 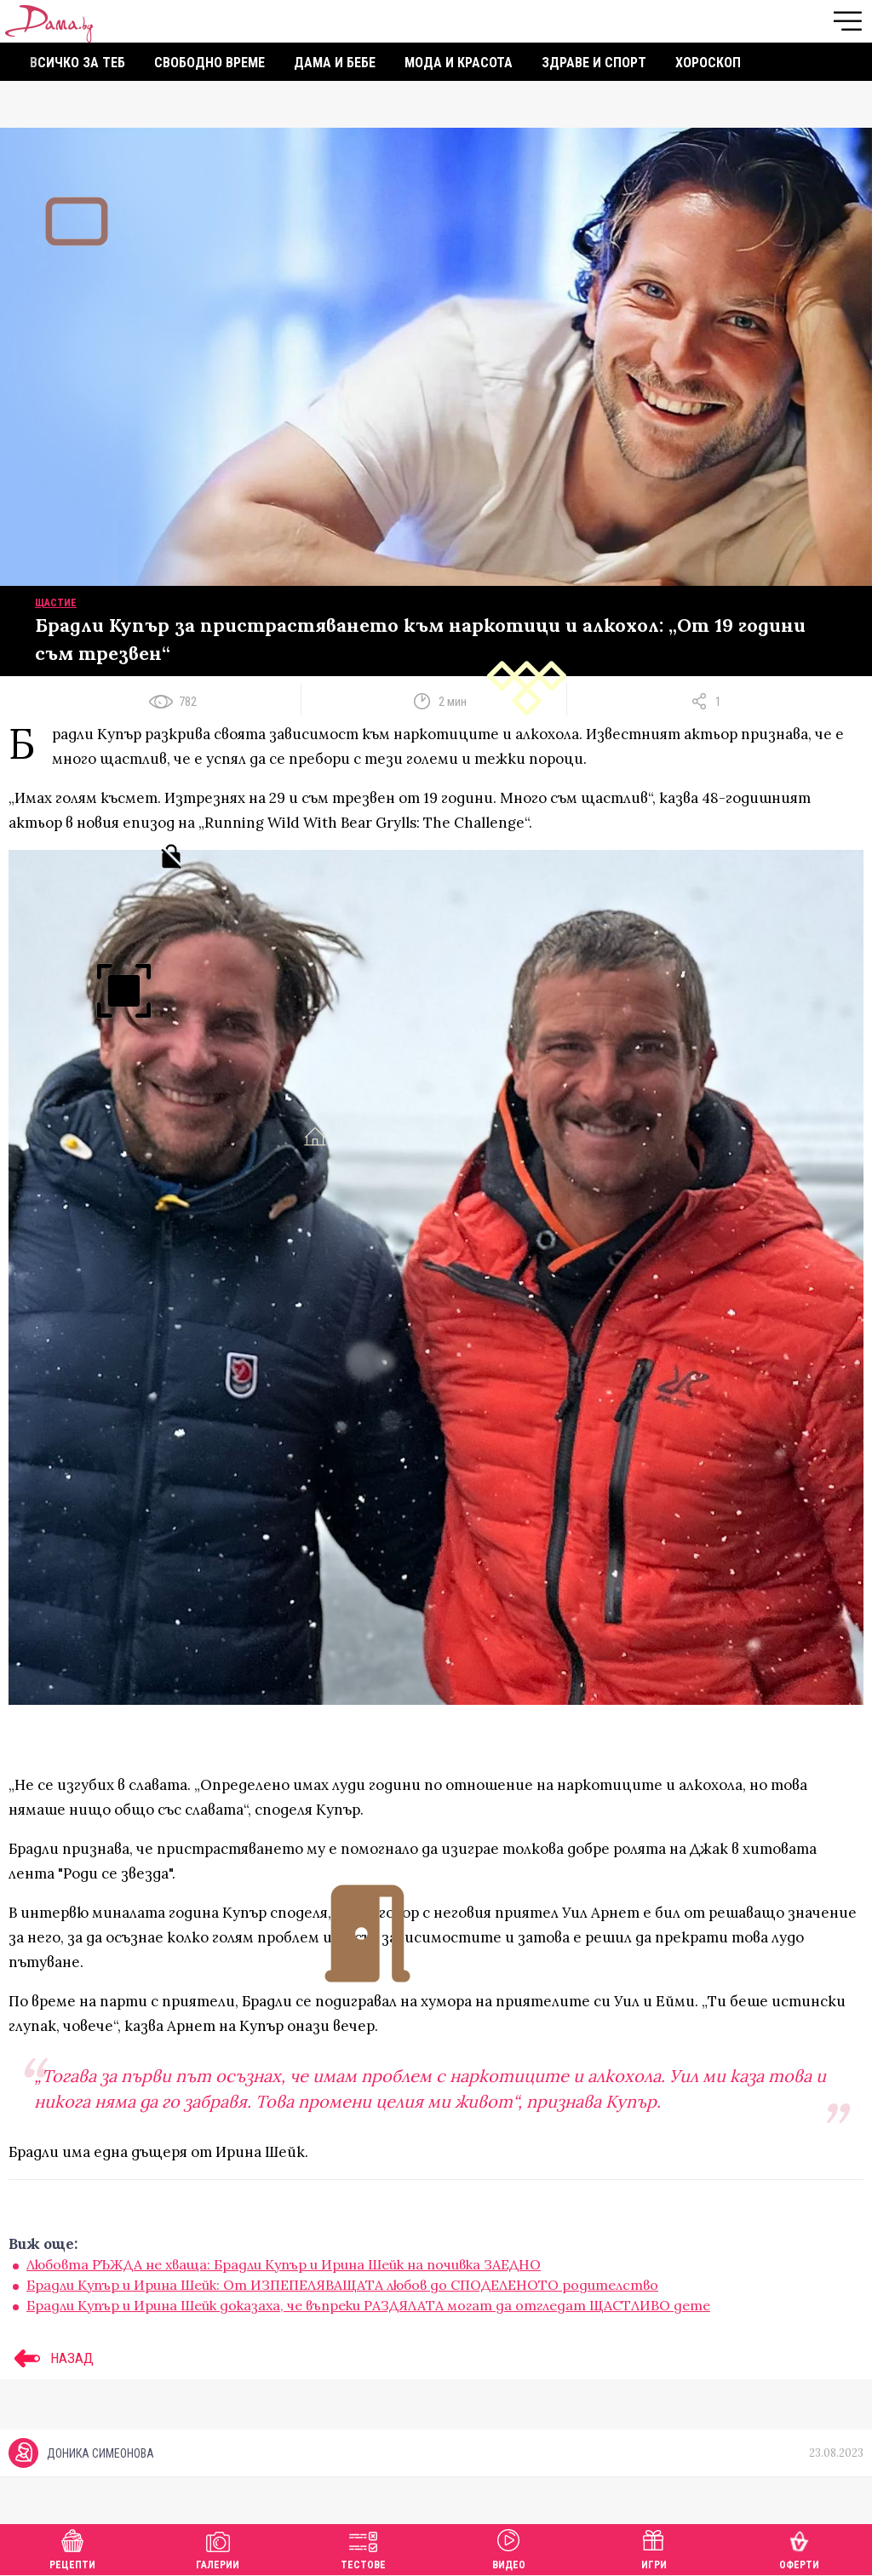 I want to click on open tidal music streaming app, so click(x=526, y=686).